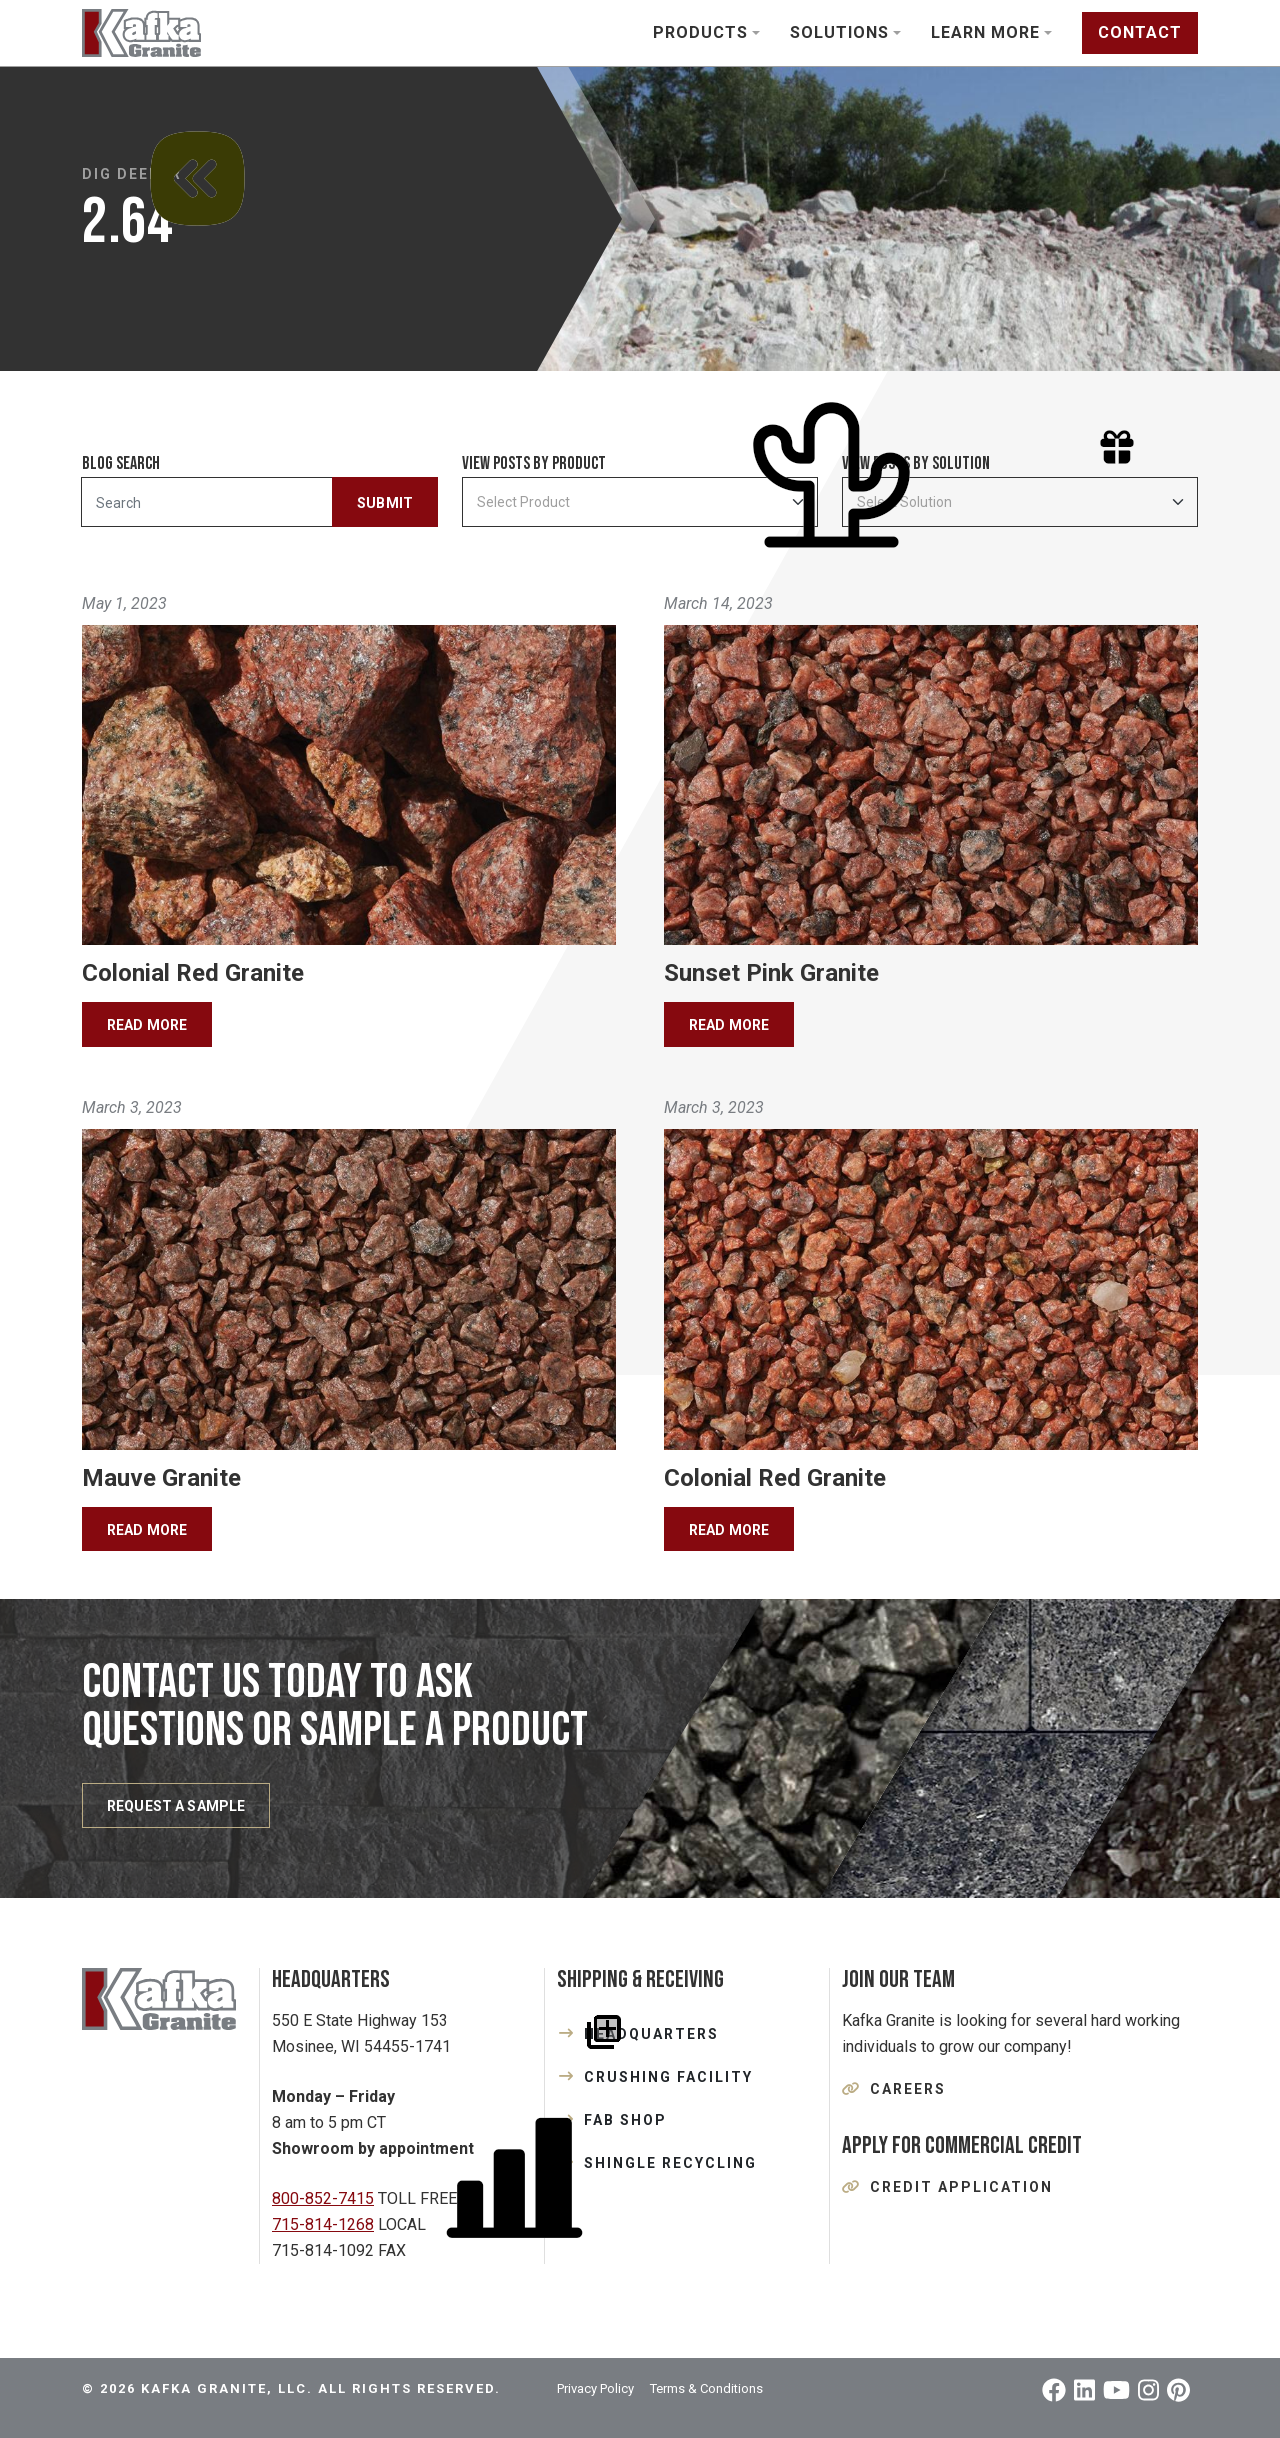  I want to click on indicates desert or arid climate theme, so click(831, 480).